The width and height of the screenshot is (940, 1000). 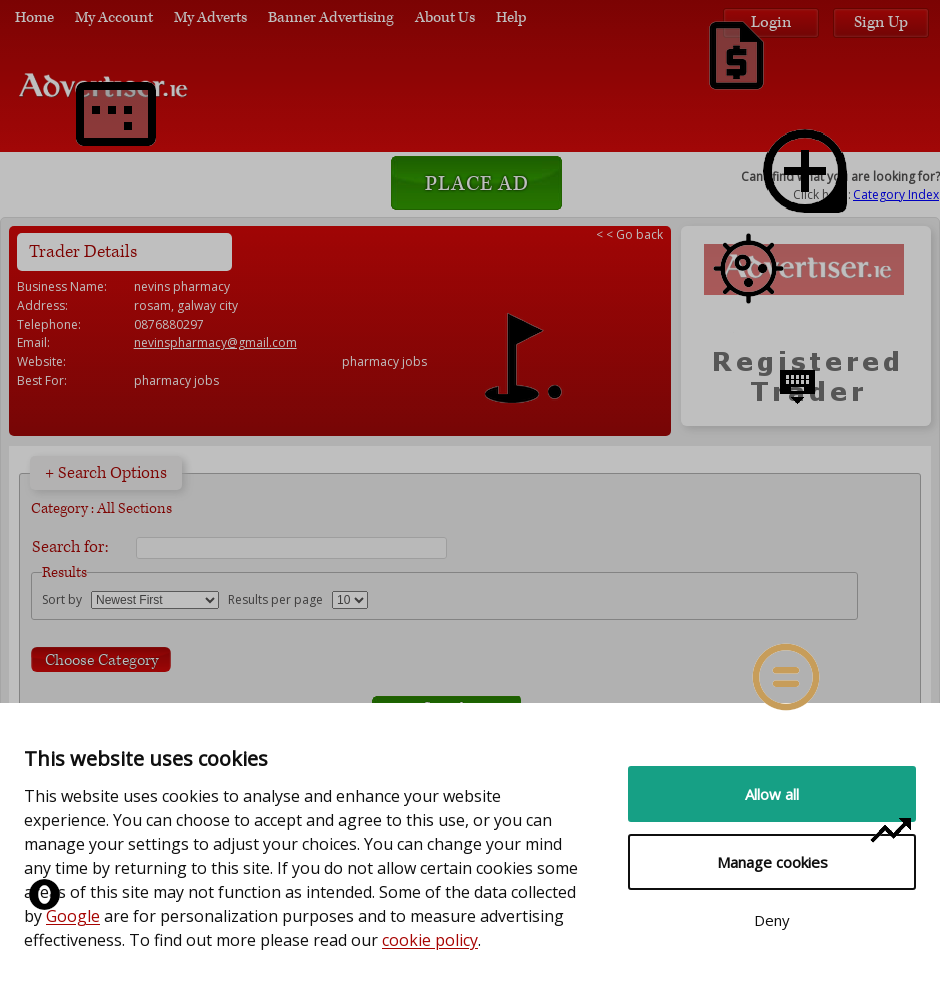 What do you see at coordinates (116, 114) in the screenshot?
I see `adjust image aspect ratio settings` at bounding box center [116, 114].